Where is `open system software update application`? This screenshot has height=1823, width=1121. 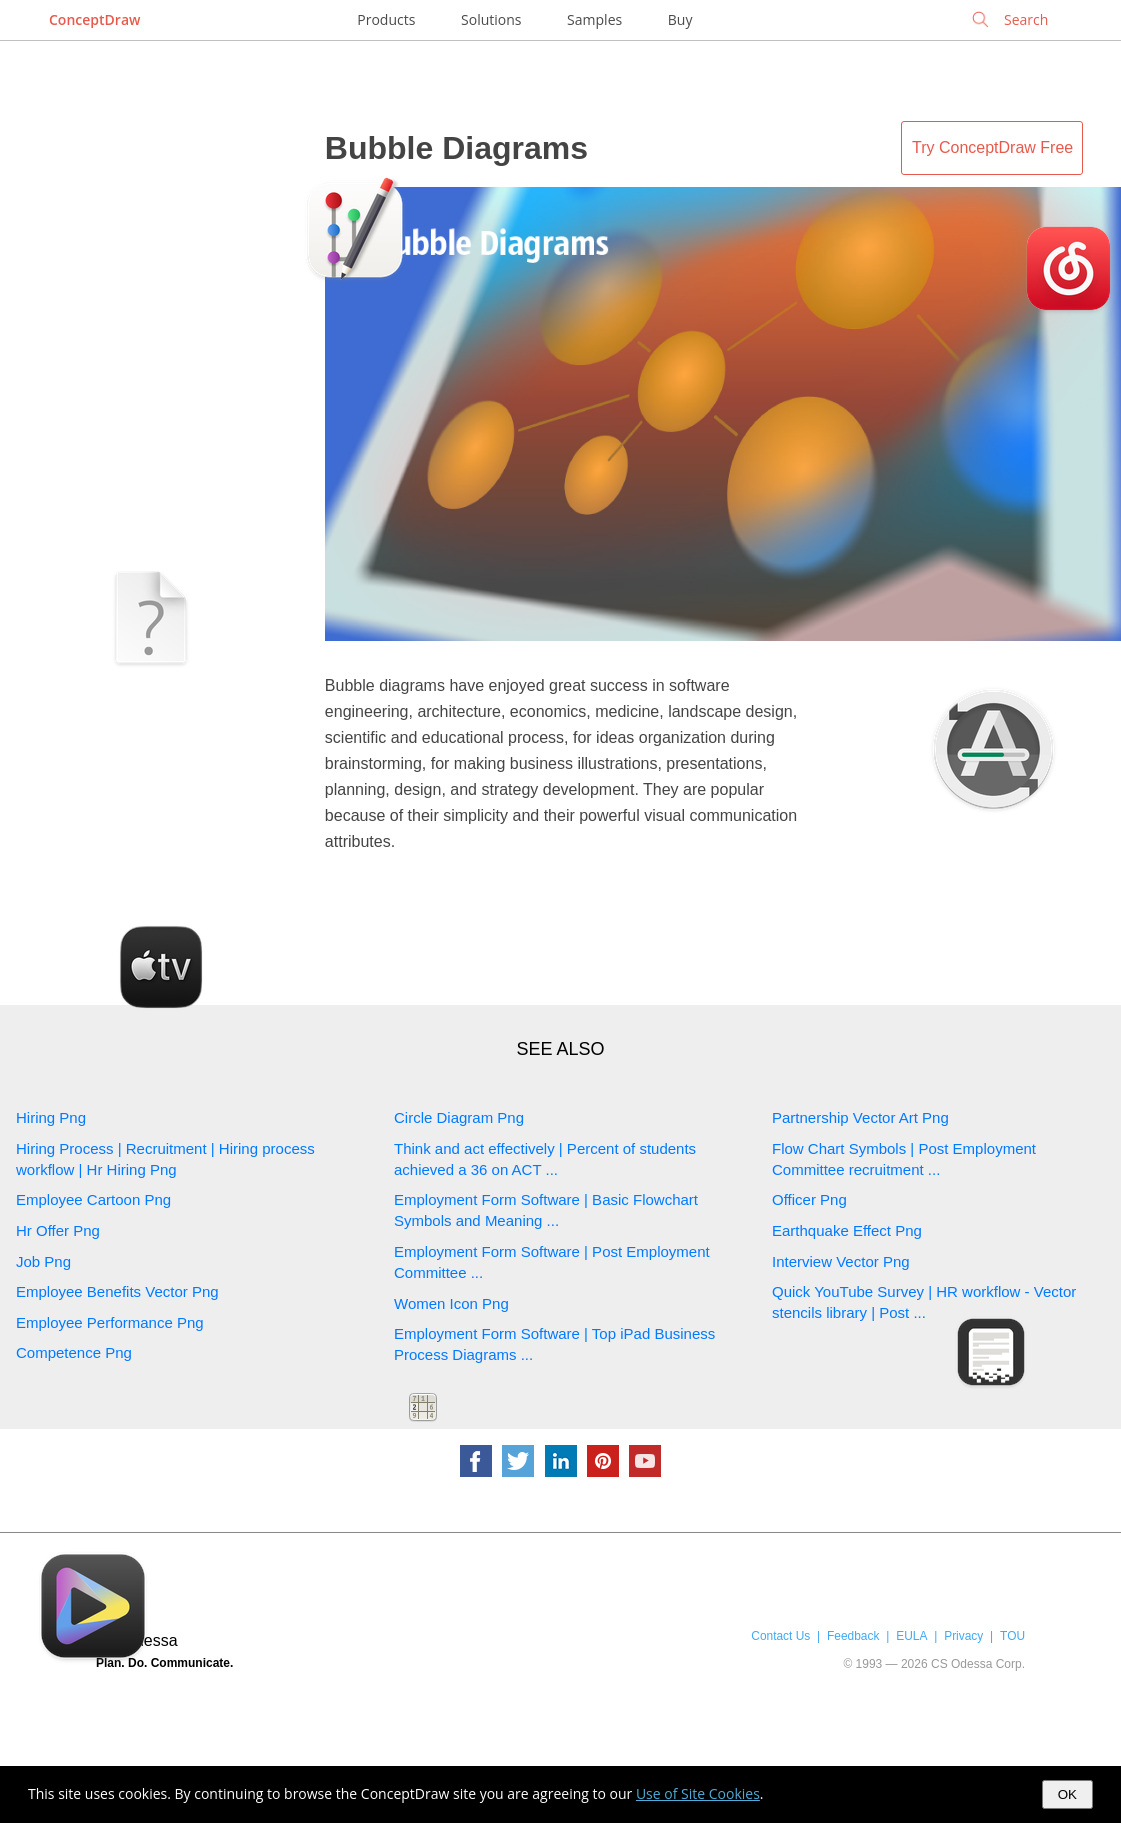
open system software update application is located at coordinates (993, 749).